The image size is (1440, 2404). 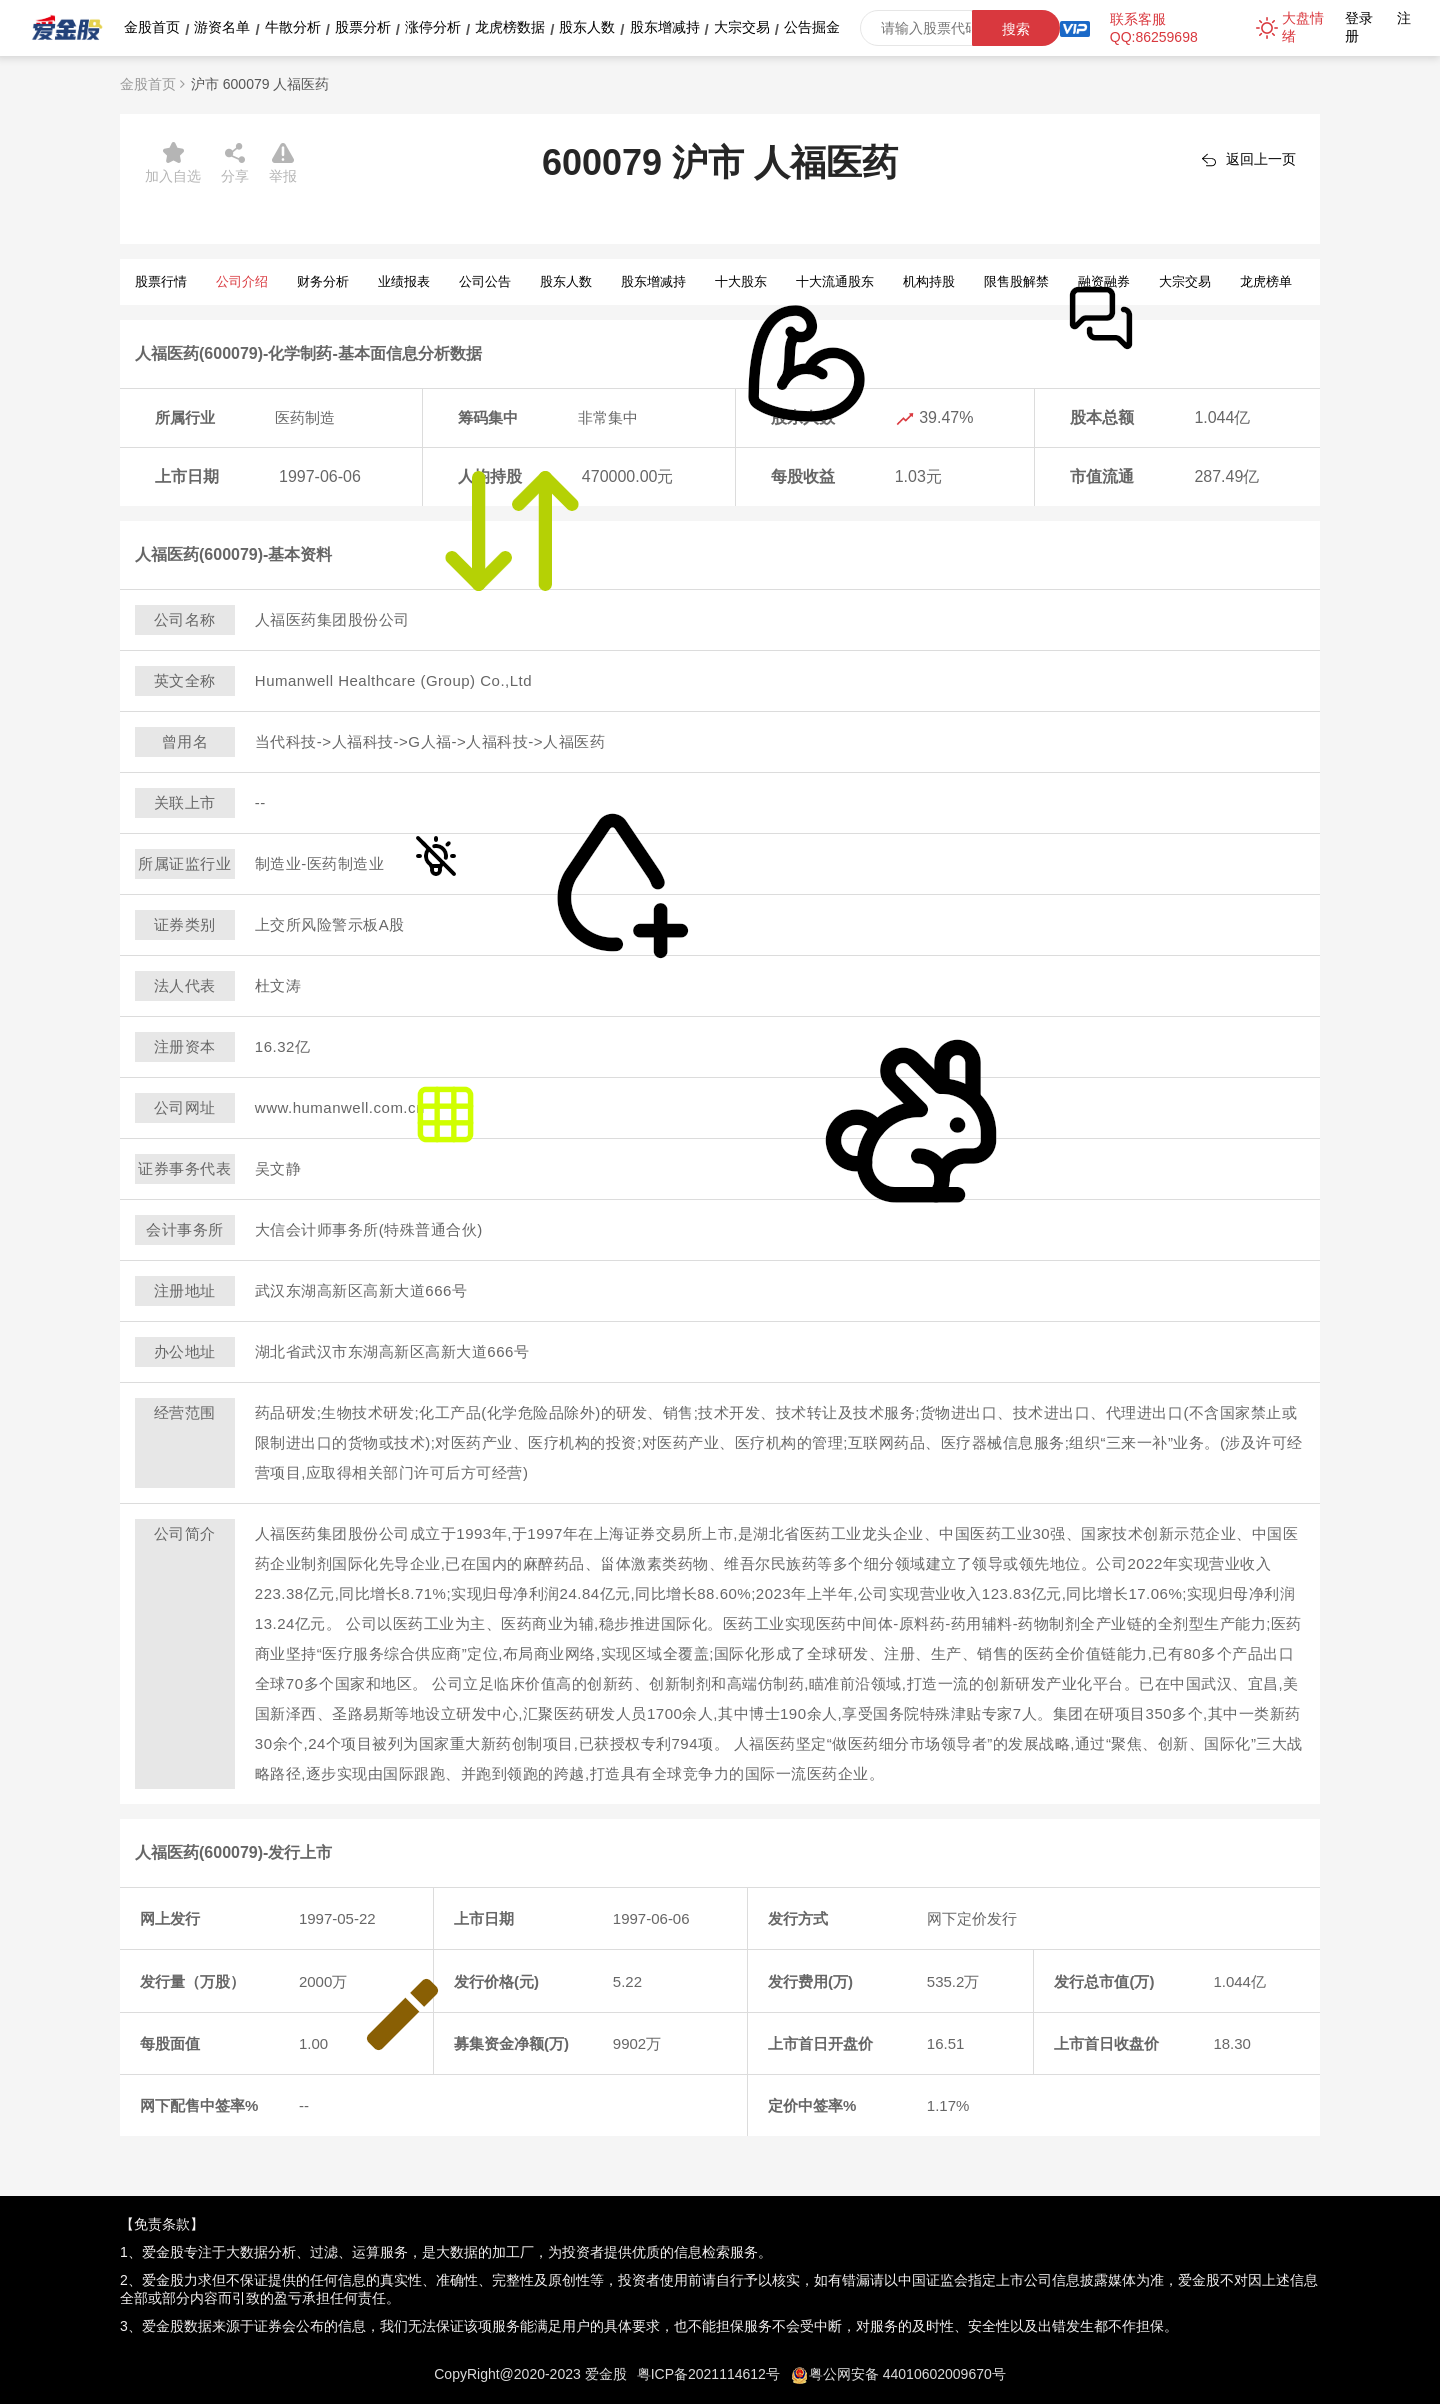 I want to click on indicates fast or quick mode, so click(x=911, y=1125).